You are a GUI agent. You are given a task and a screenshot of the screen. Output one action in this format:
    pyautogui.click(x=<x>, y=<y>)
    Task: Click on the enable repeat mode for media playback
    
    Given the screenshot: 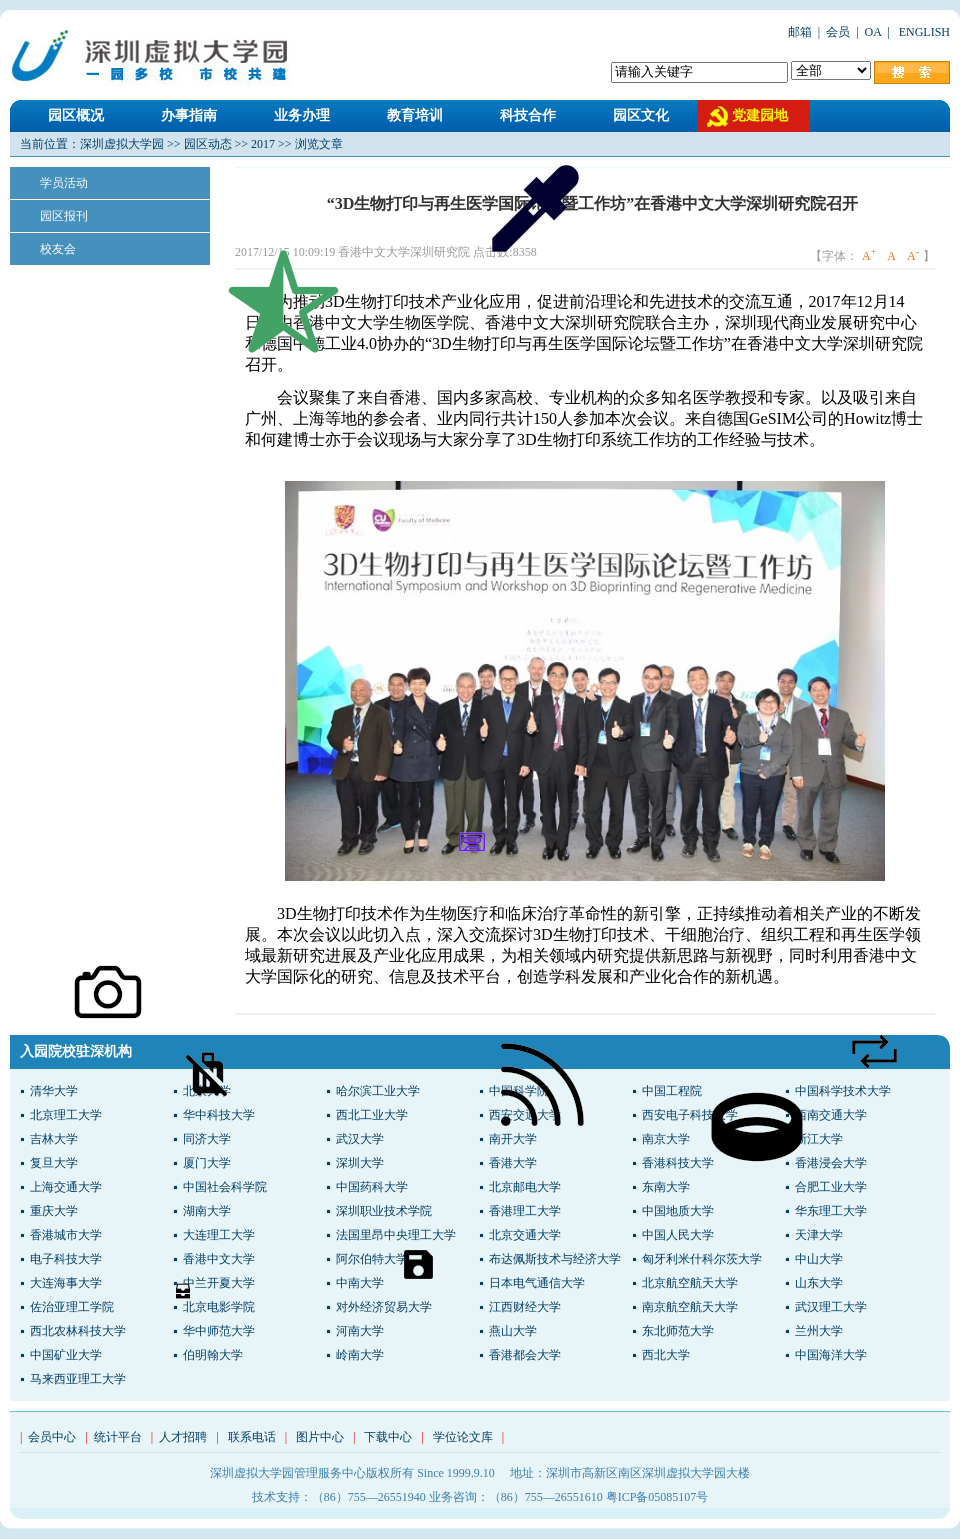 What is the action you would take?
    pyautogui.click(x=874, y=1051)
    